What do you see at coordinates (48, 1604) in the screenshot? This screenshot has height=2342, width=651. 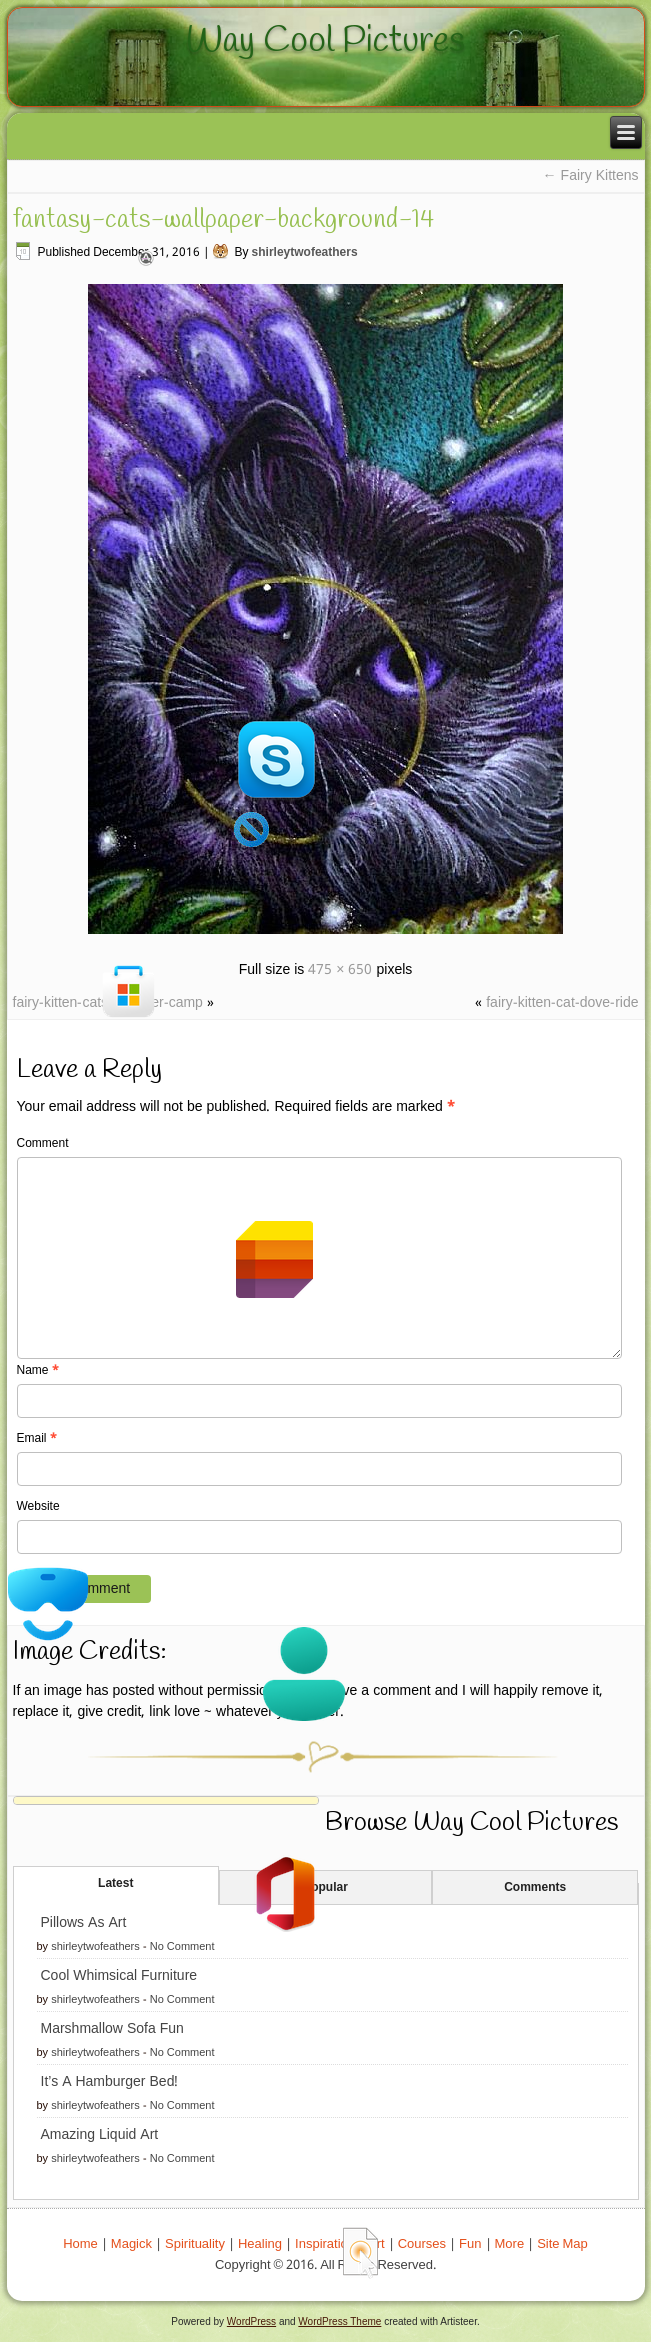 I see `open mixed reality portal app` at bounding box center [48, 1604].